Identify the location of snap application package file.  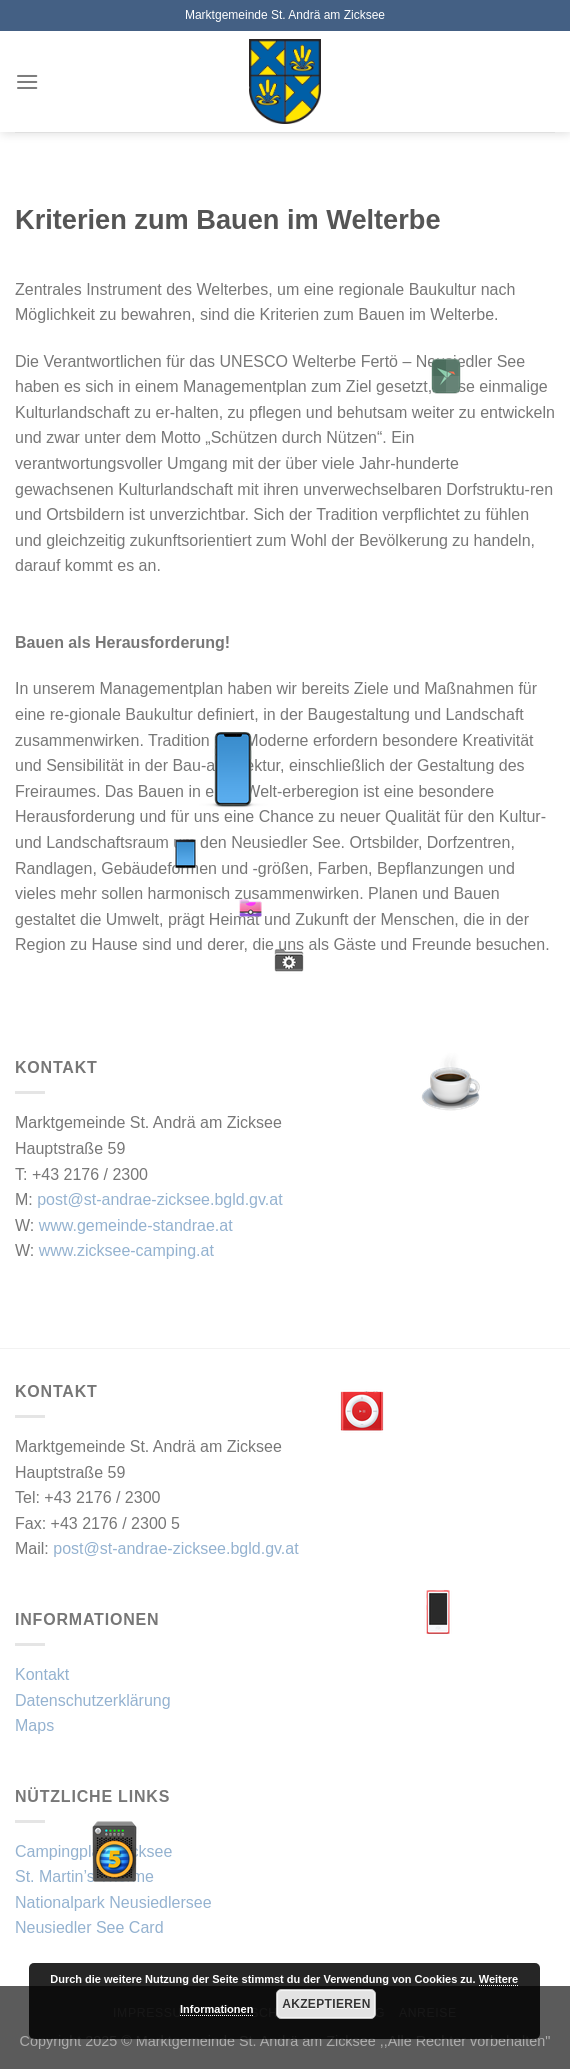
(446, 376).